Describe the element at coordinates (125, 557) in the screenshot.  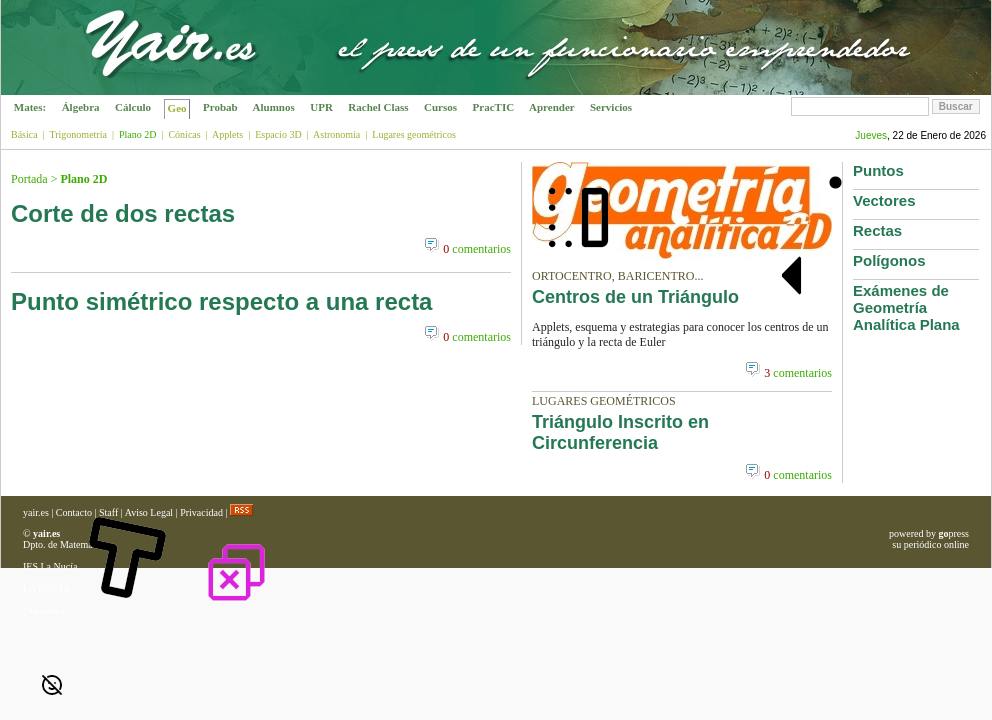
I see `open topbuzz app` at that location.